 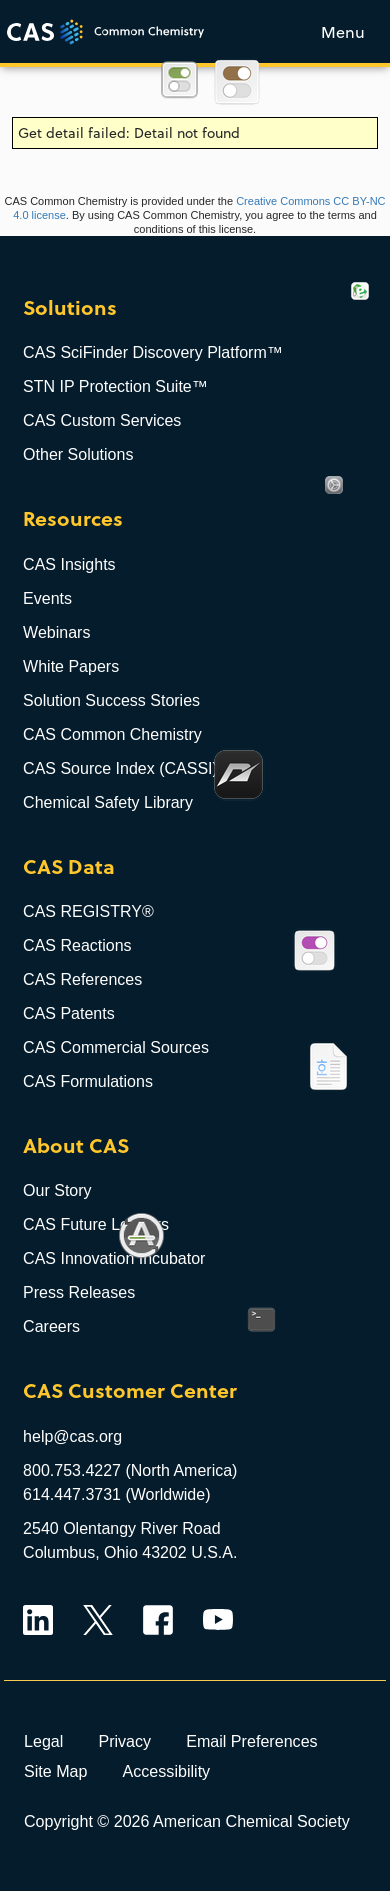 I want to click on open easytag music tagging application, so click(x=360, y=291).